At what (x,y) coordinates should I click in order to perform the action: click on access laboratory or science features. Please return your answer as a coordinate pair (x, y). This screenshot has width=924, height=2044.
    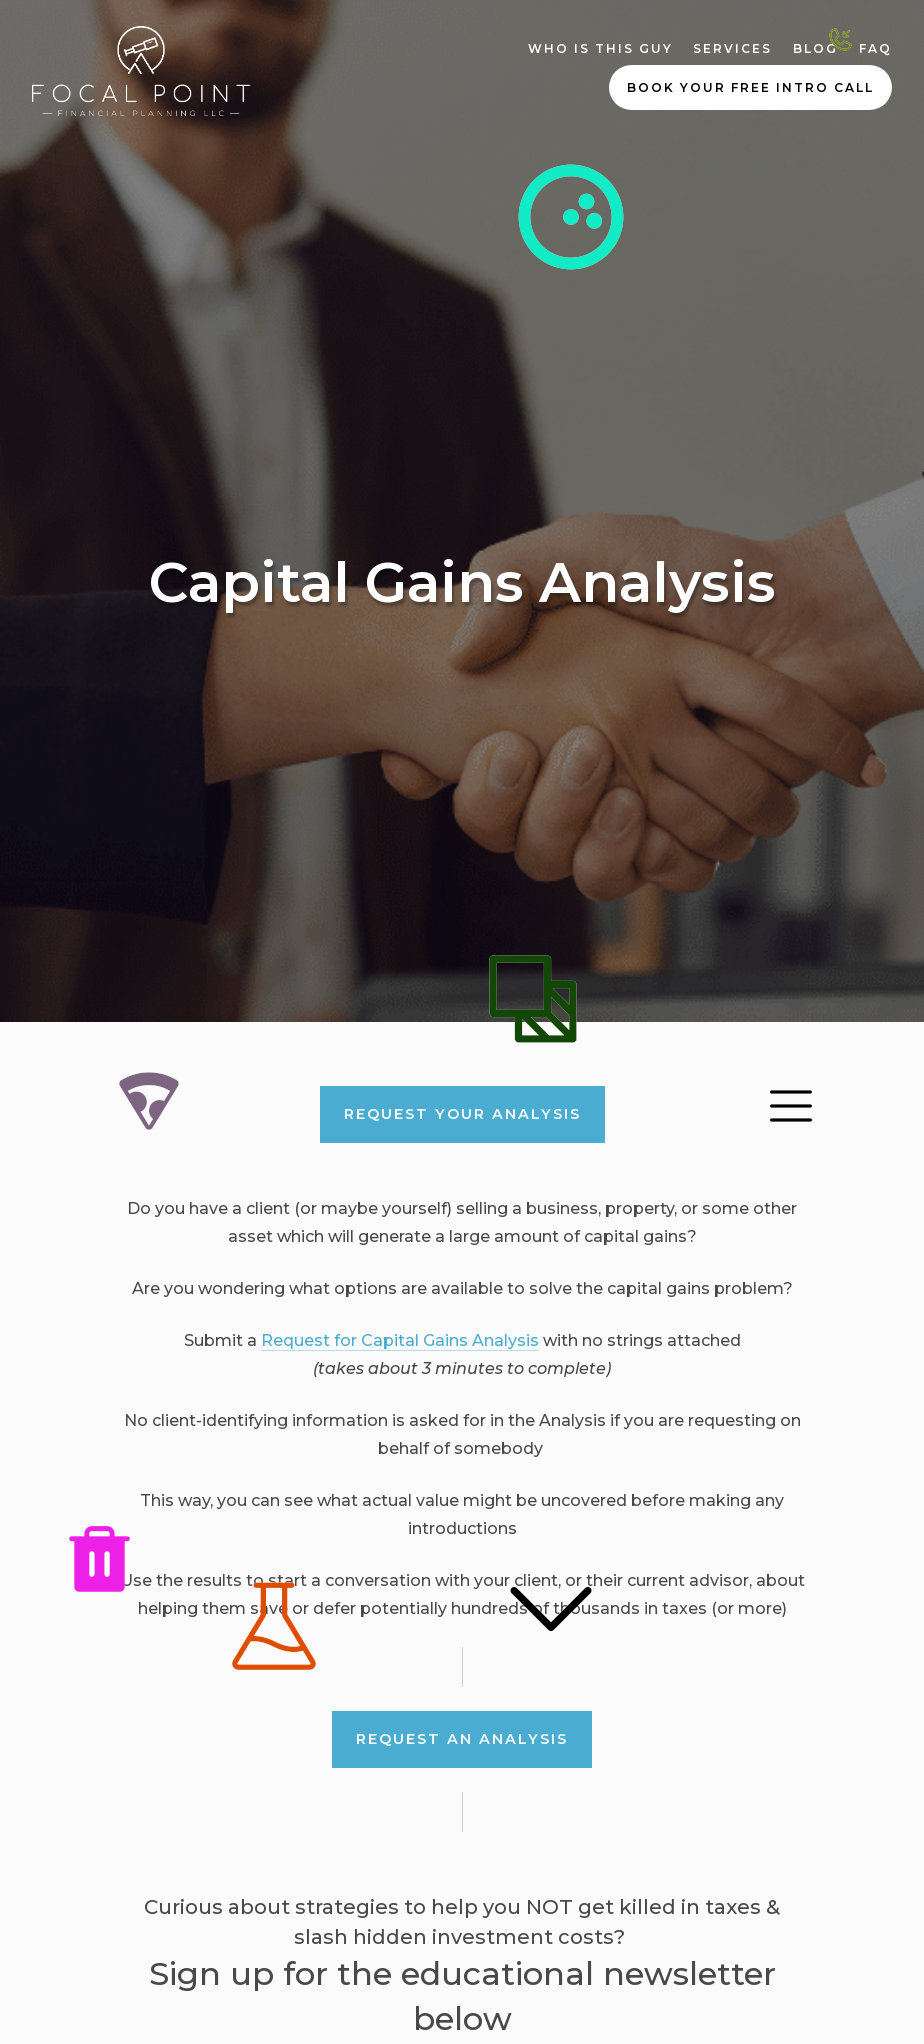
    Looking at the image, I should click on (274, 1628).